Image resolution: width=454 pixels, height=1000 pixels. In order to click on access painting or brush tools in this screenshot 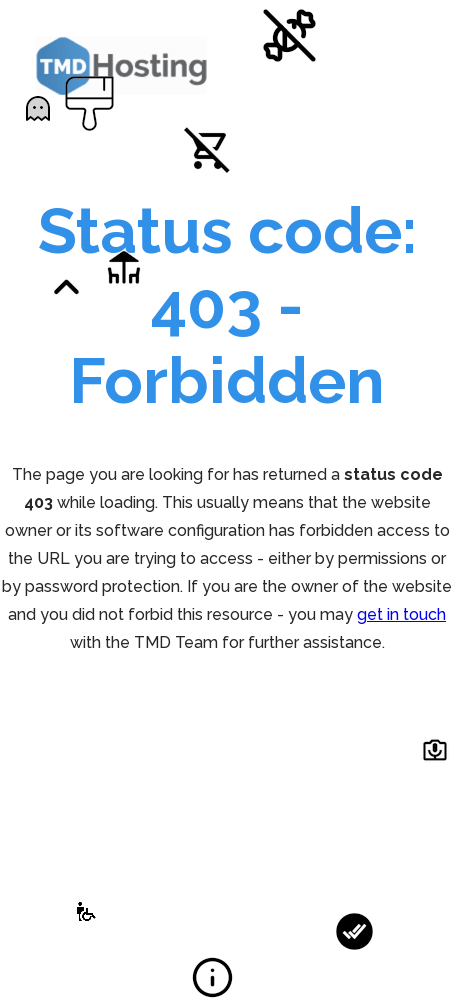, I will do `click(89, 102)`.